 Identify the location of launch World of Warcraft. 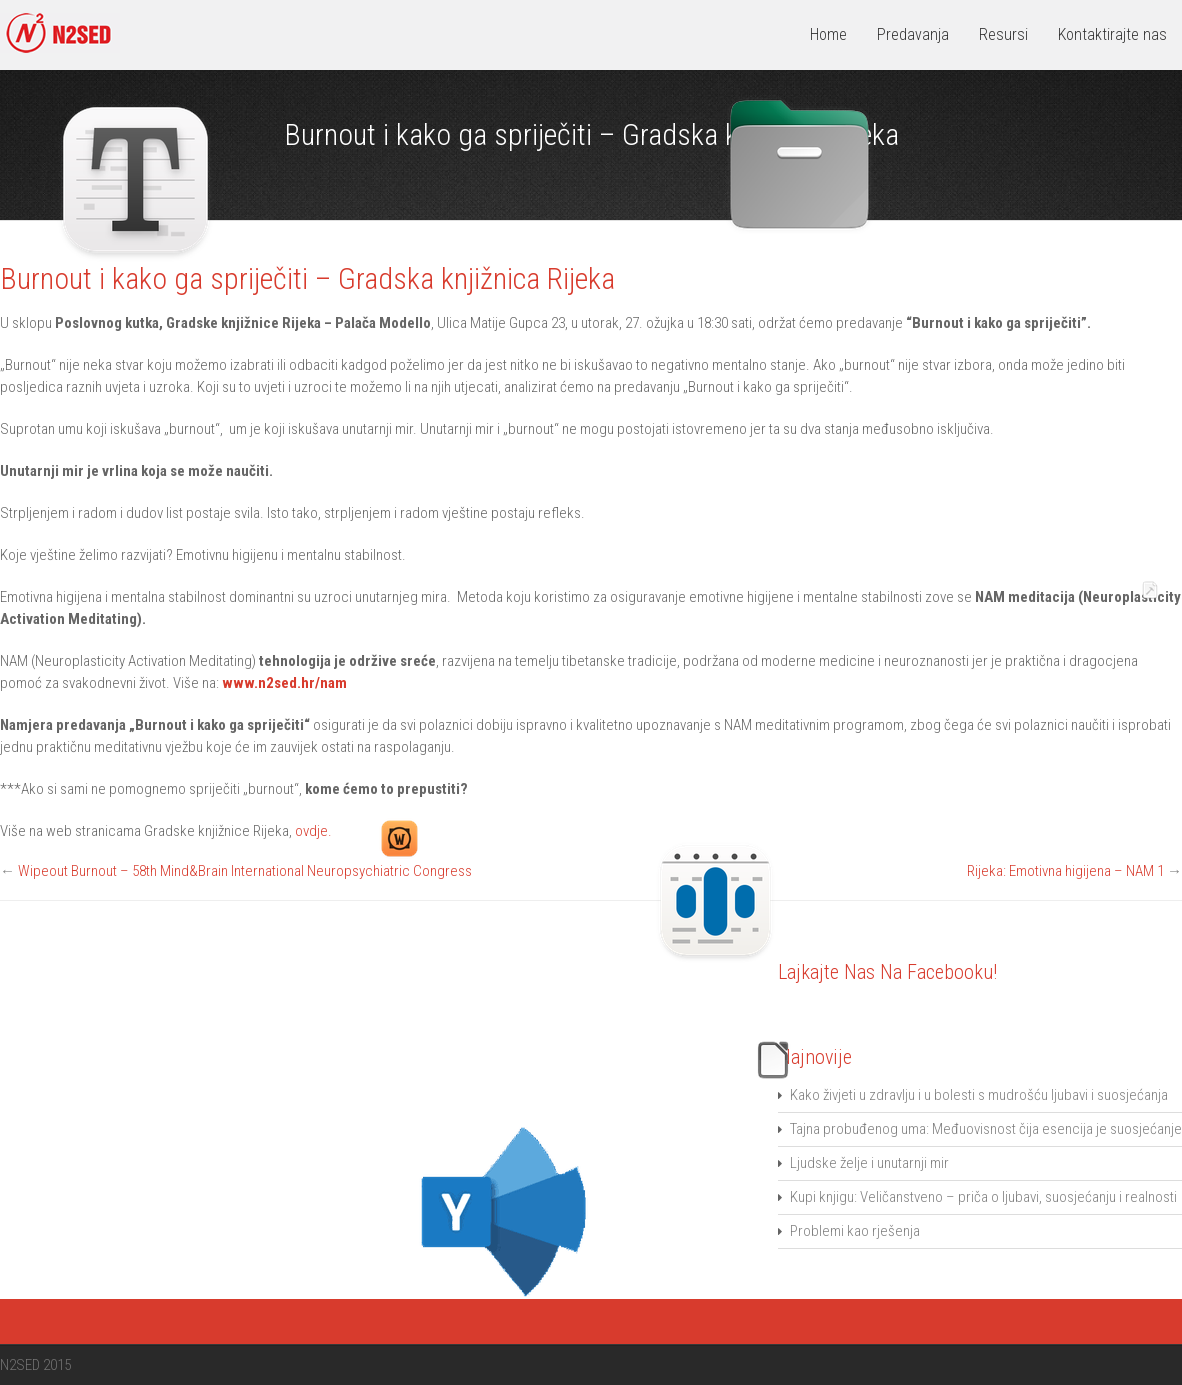
(399, 838).